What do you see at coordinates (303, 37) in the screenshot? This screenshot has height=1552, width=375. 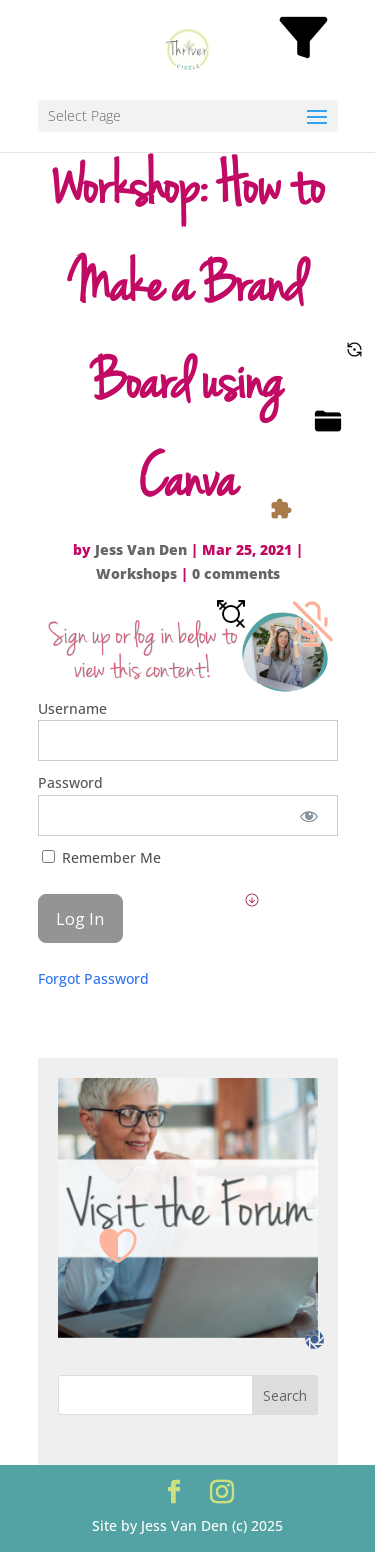 I see `filter content or results` at bounding box center [303, 37].